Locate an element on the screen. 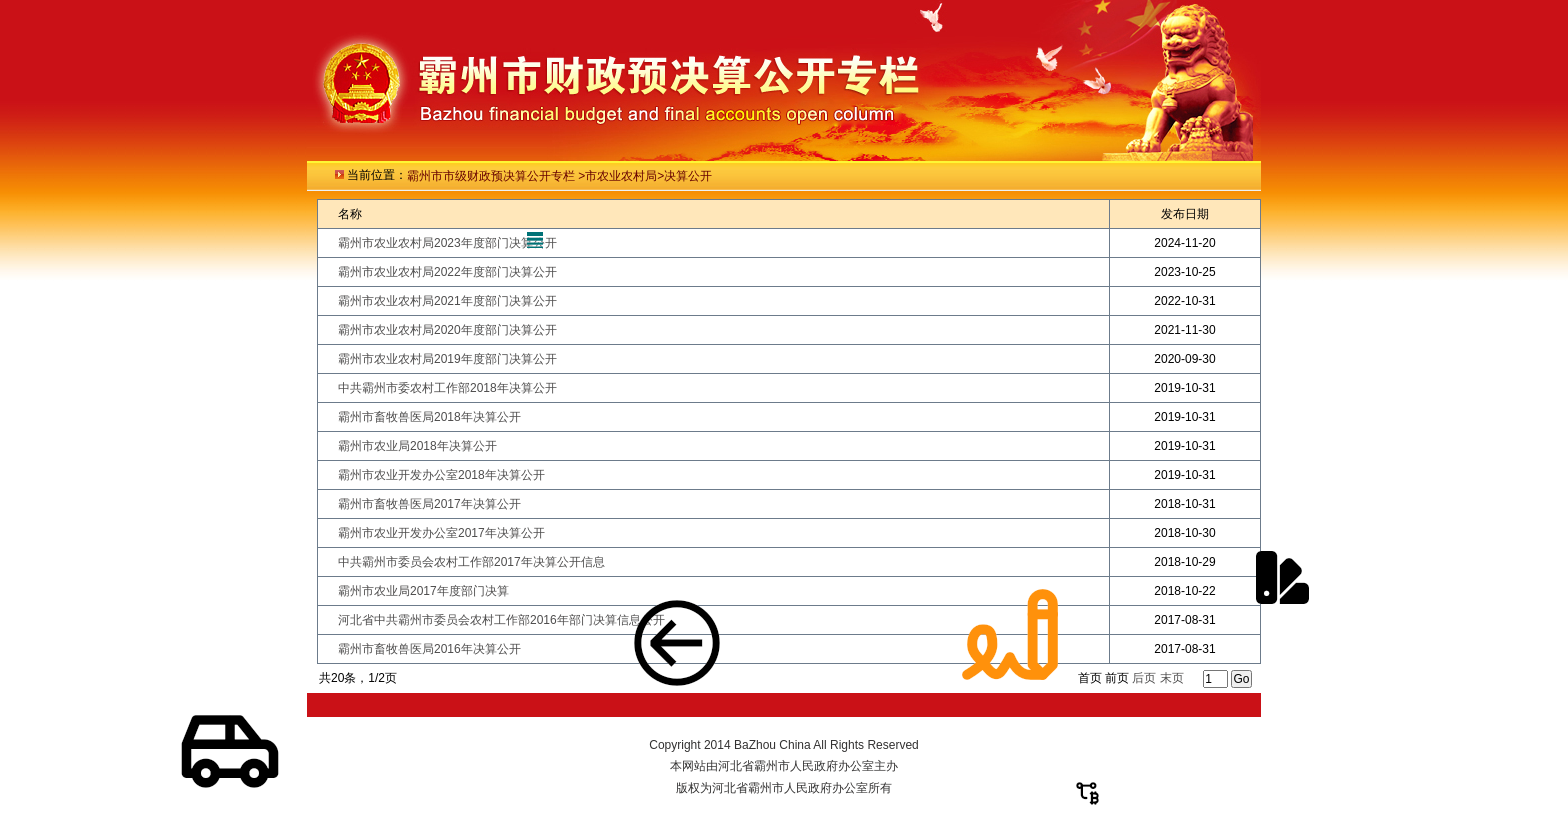 Image resolution: width=1568 pixels, height=817 pixels. view bitcoin transaction history is located at coordinates (1087, 793).